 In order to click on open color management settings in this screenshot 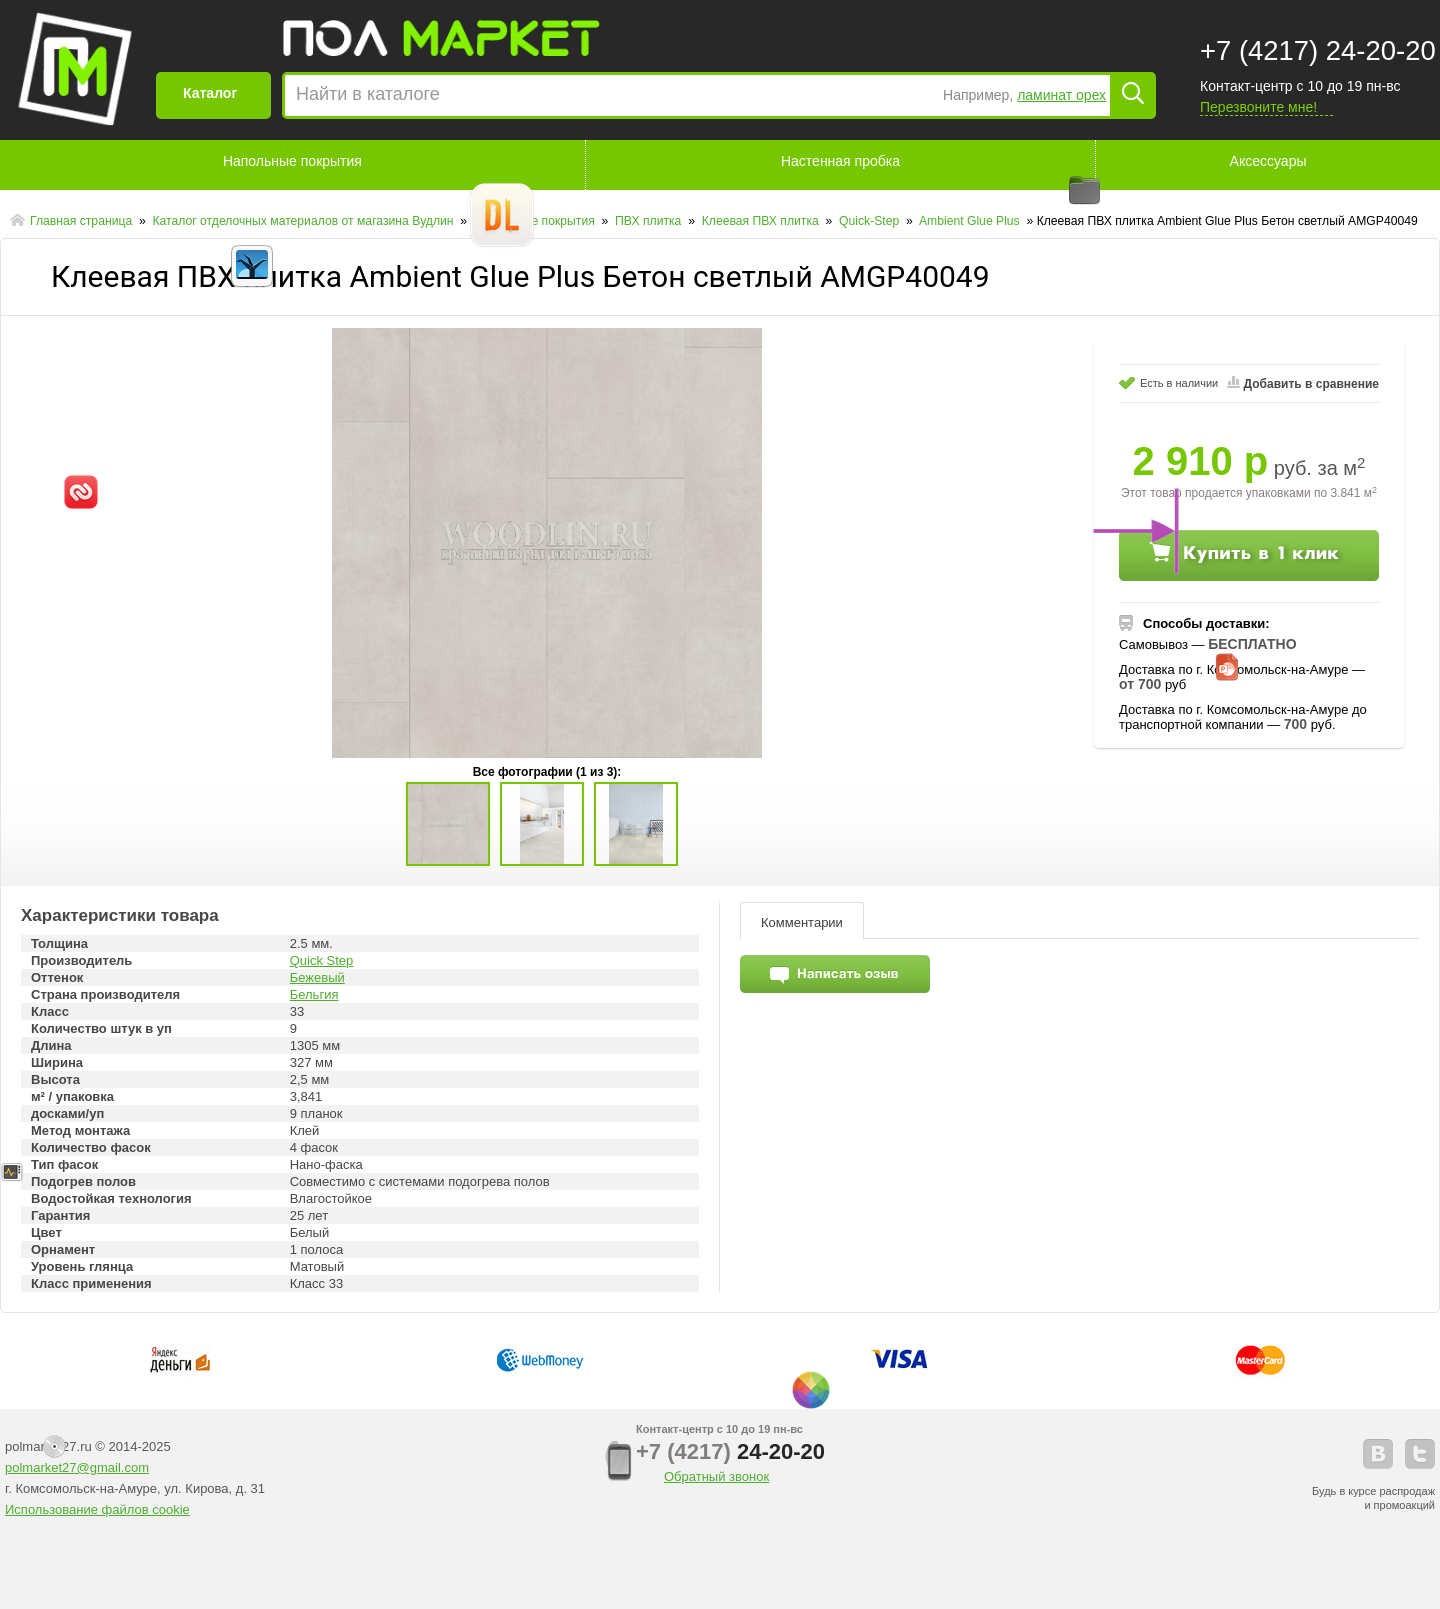, I will do `click(811, 1390)`.